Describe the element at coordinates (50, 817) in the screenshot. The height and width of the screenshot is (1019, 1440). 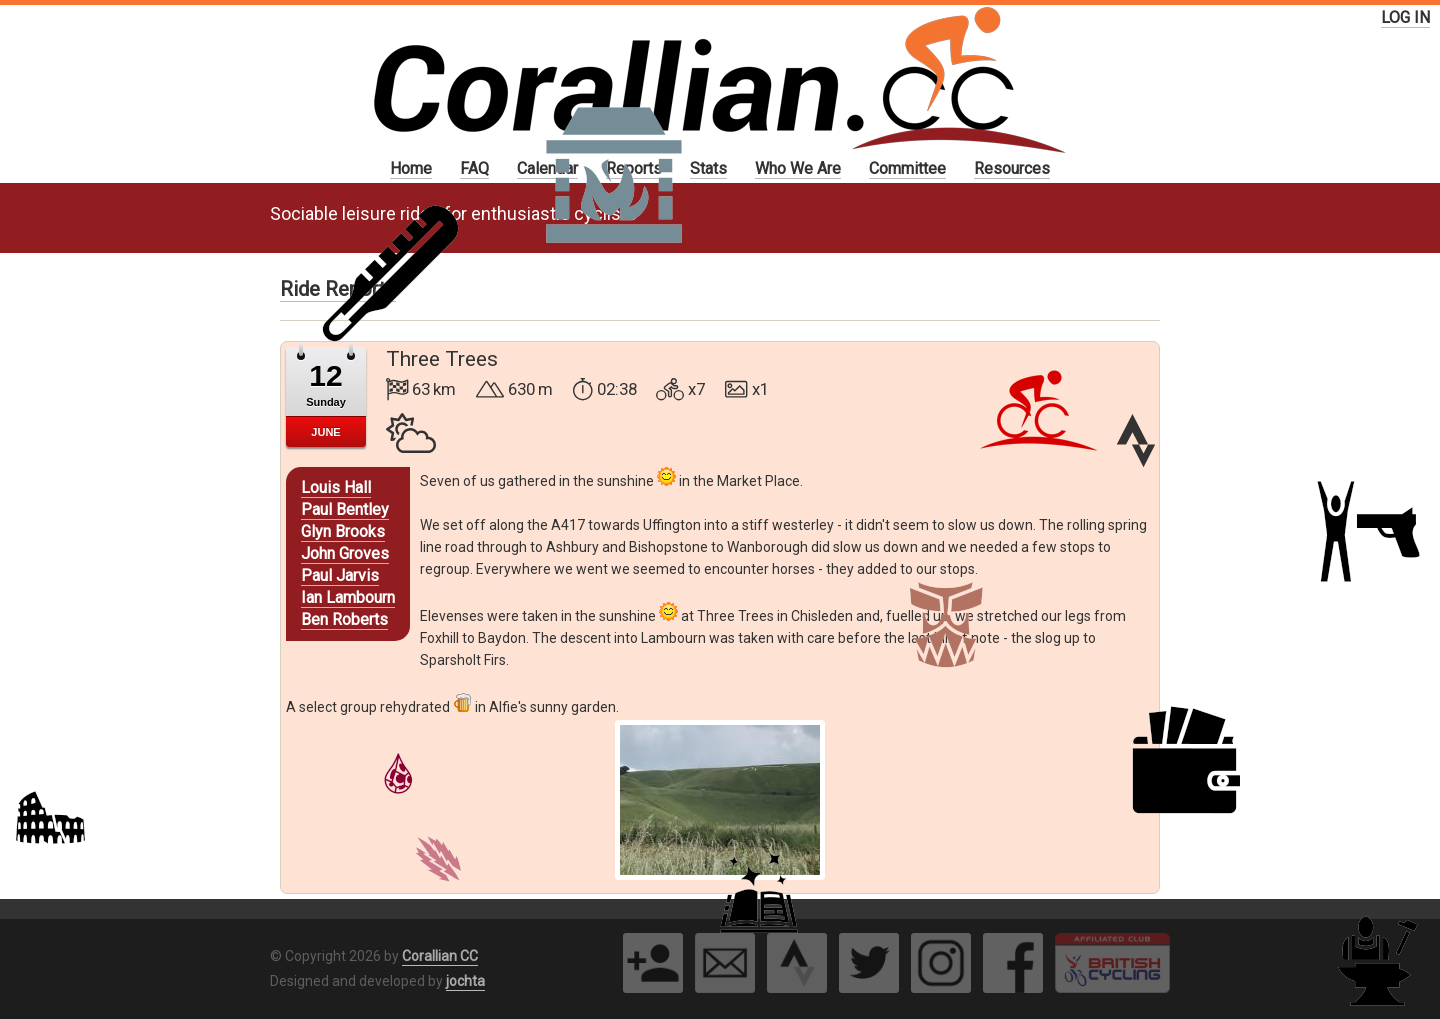
I see `view historical landmarks or monuments` at that location.